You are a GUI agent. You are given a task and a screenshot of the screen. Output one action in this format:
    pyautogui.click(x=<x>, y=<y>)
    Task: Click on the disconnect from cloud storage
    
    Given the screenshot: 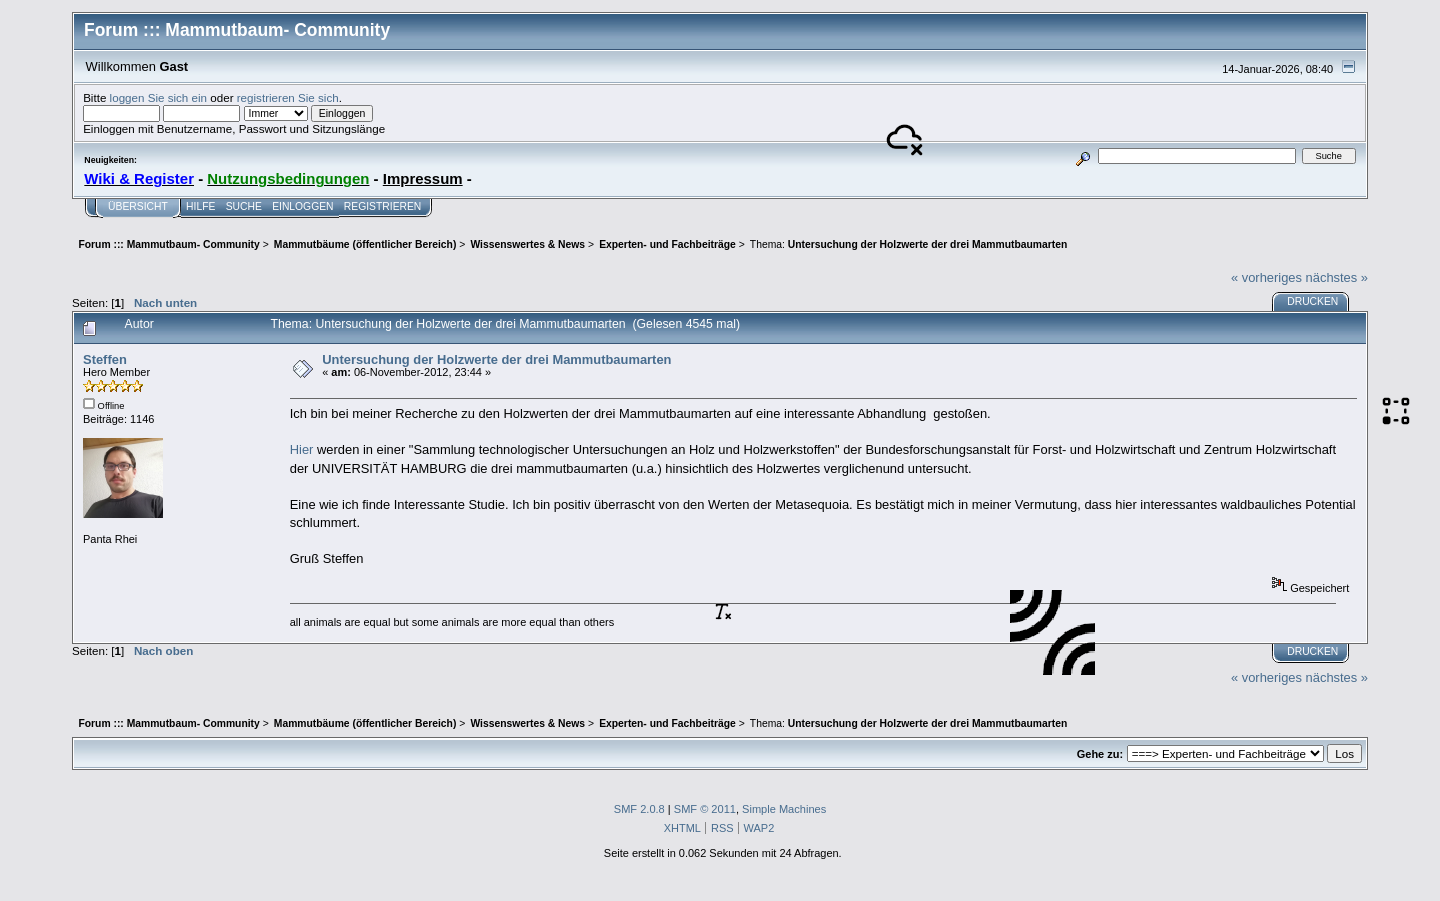 What is the action you would take?
    pyautogui.click(x=904, y=137)
    